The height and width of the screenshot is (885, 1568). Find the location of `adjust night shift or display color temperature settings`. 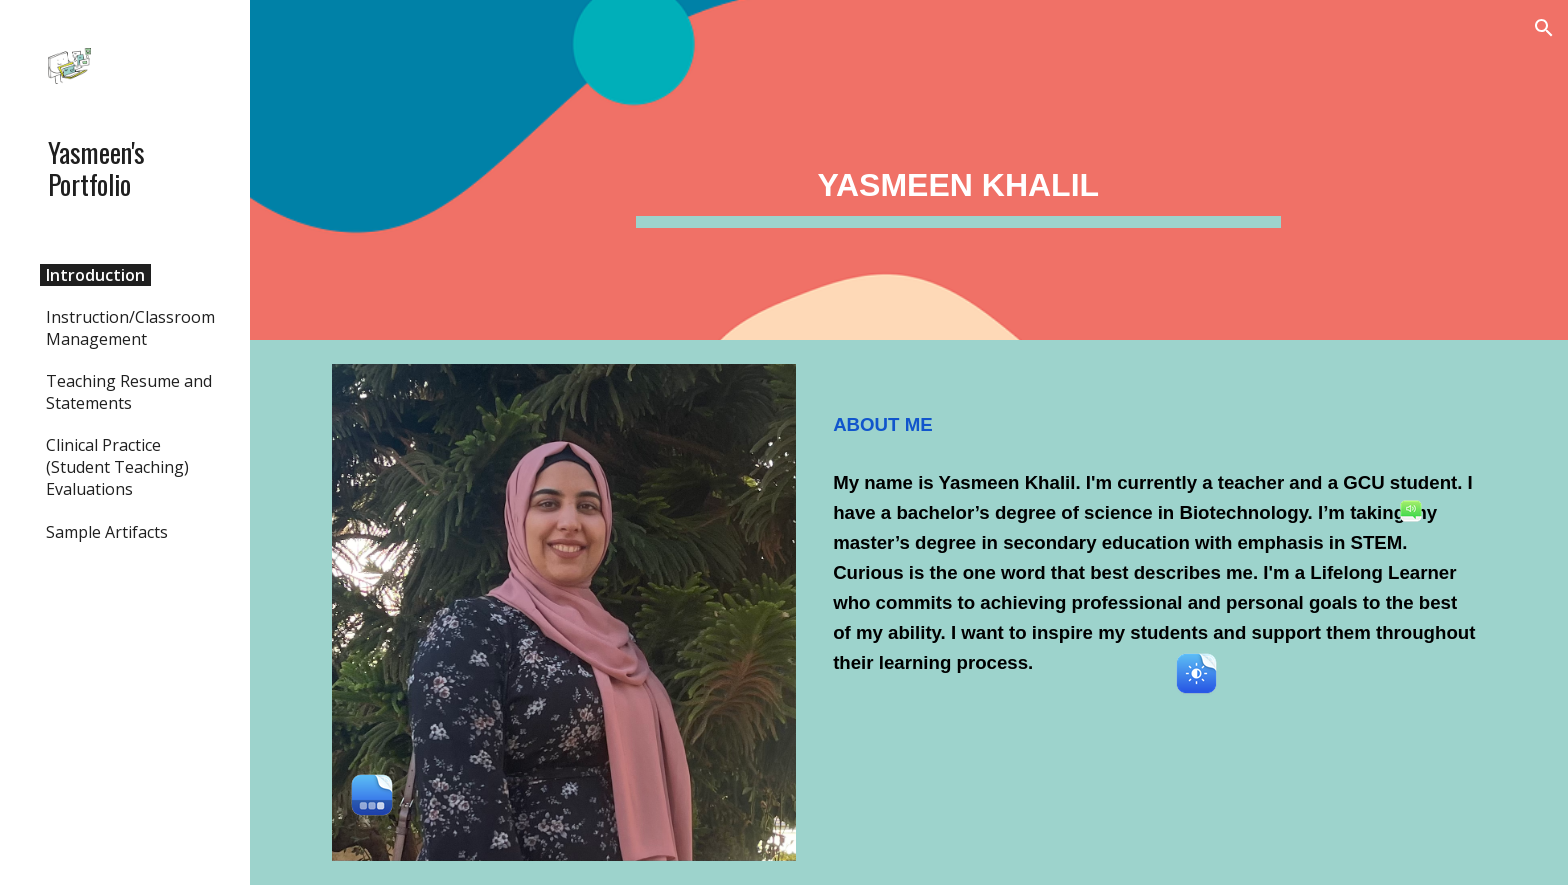

adjust night shift or display color temperature settings is located at coordinates (1196, 673).